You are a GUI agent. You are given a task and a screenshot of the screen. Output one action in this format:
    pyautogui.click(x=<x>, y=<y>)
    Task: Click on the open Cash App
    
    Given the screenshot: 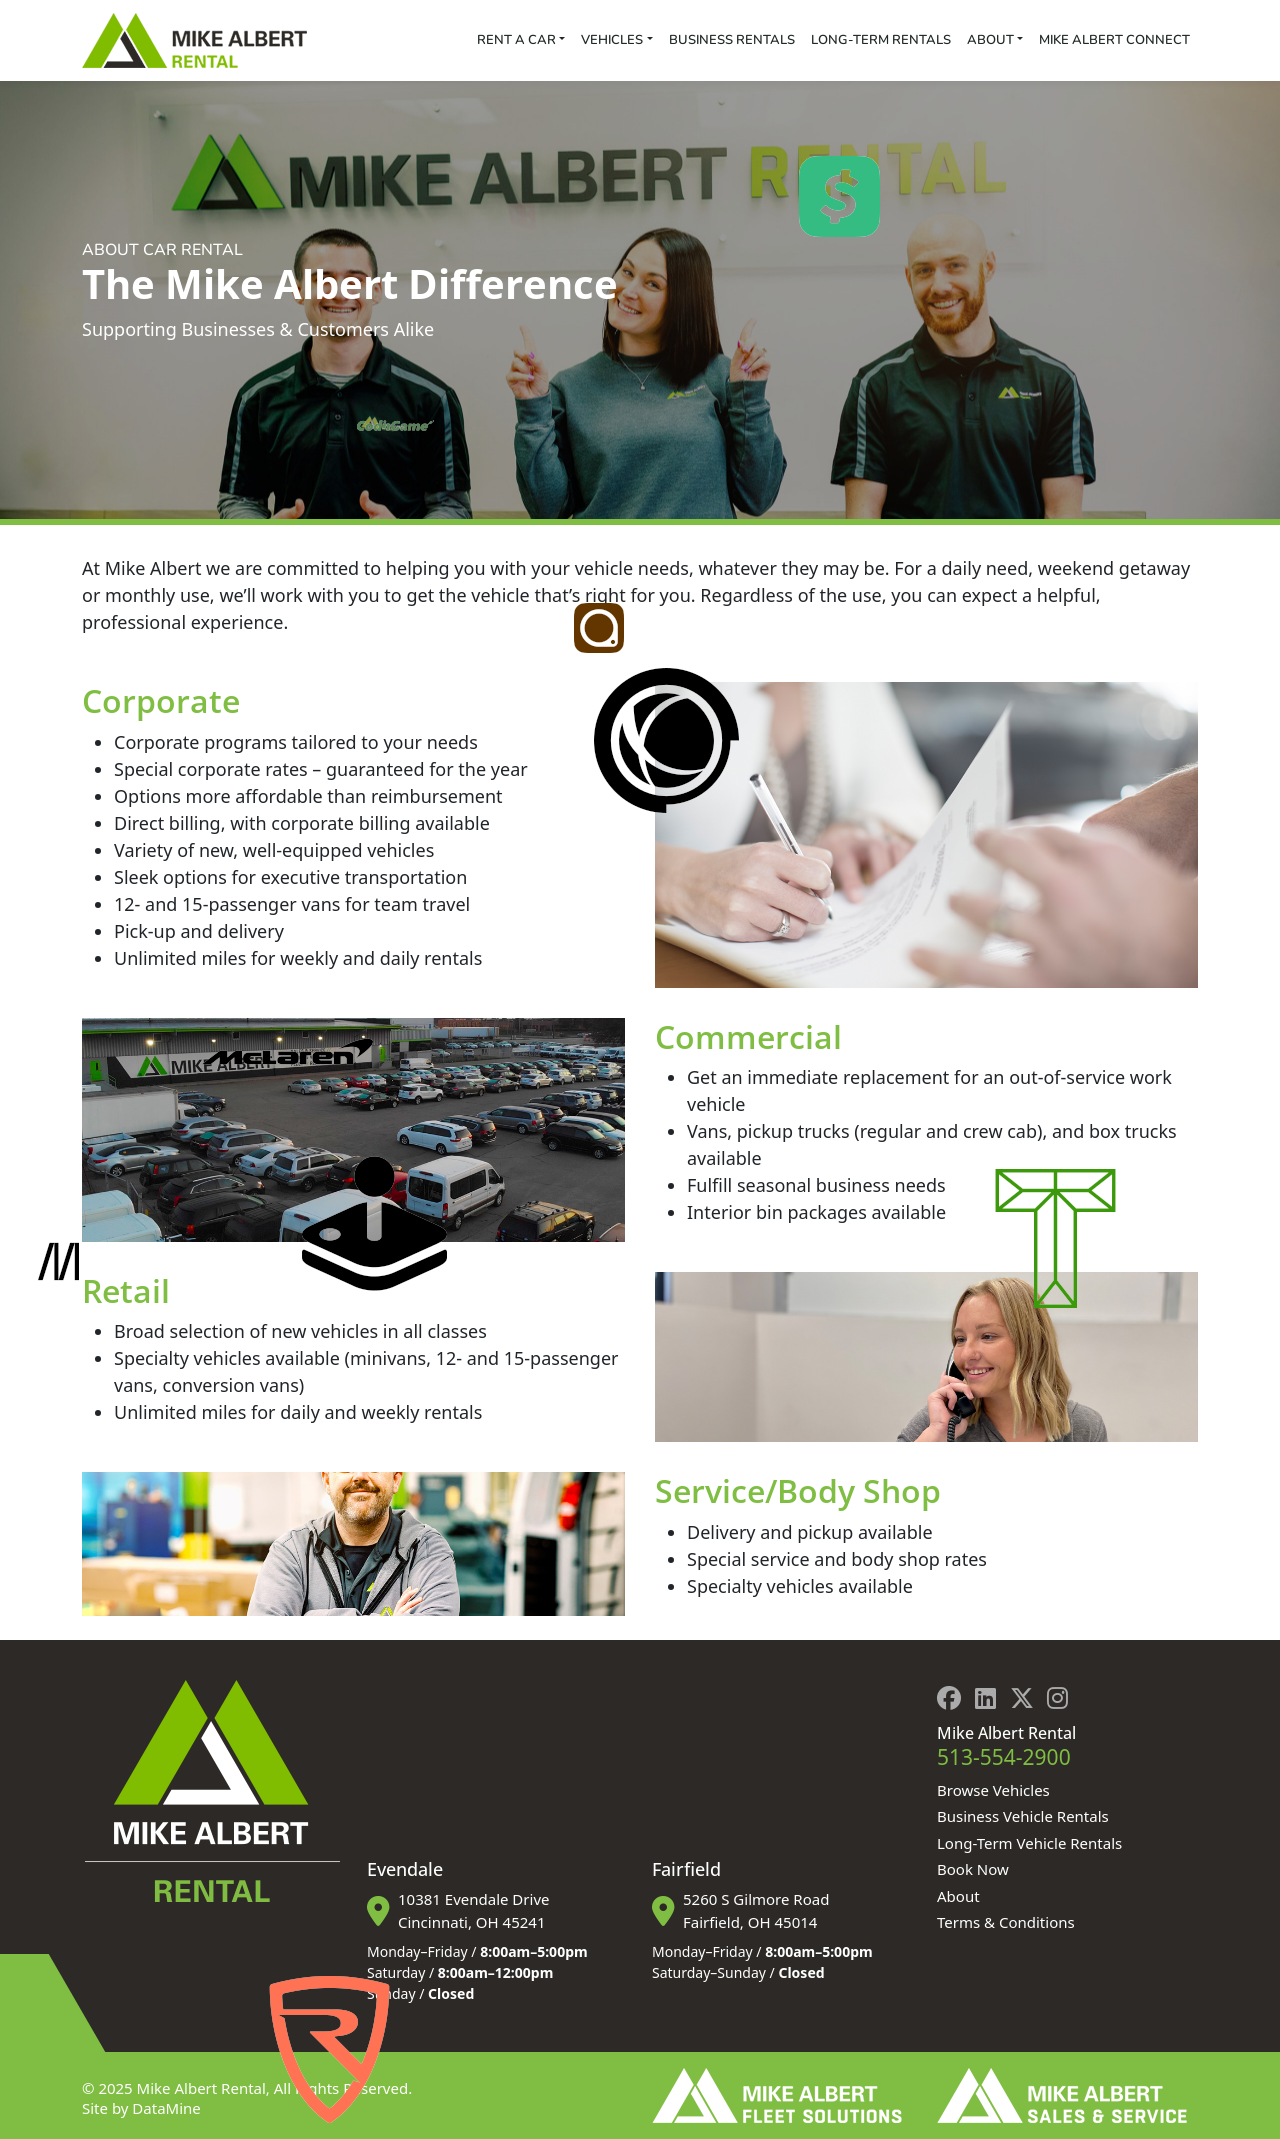 What is the action you would take?
    pyautogui.click(x=839, y=196)
    